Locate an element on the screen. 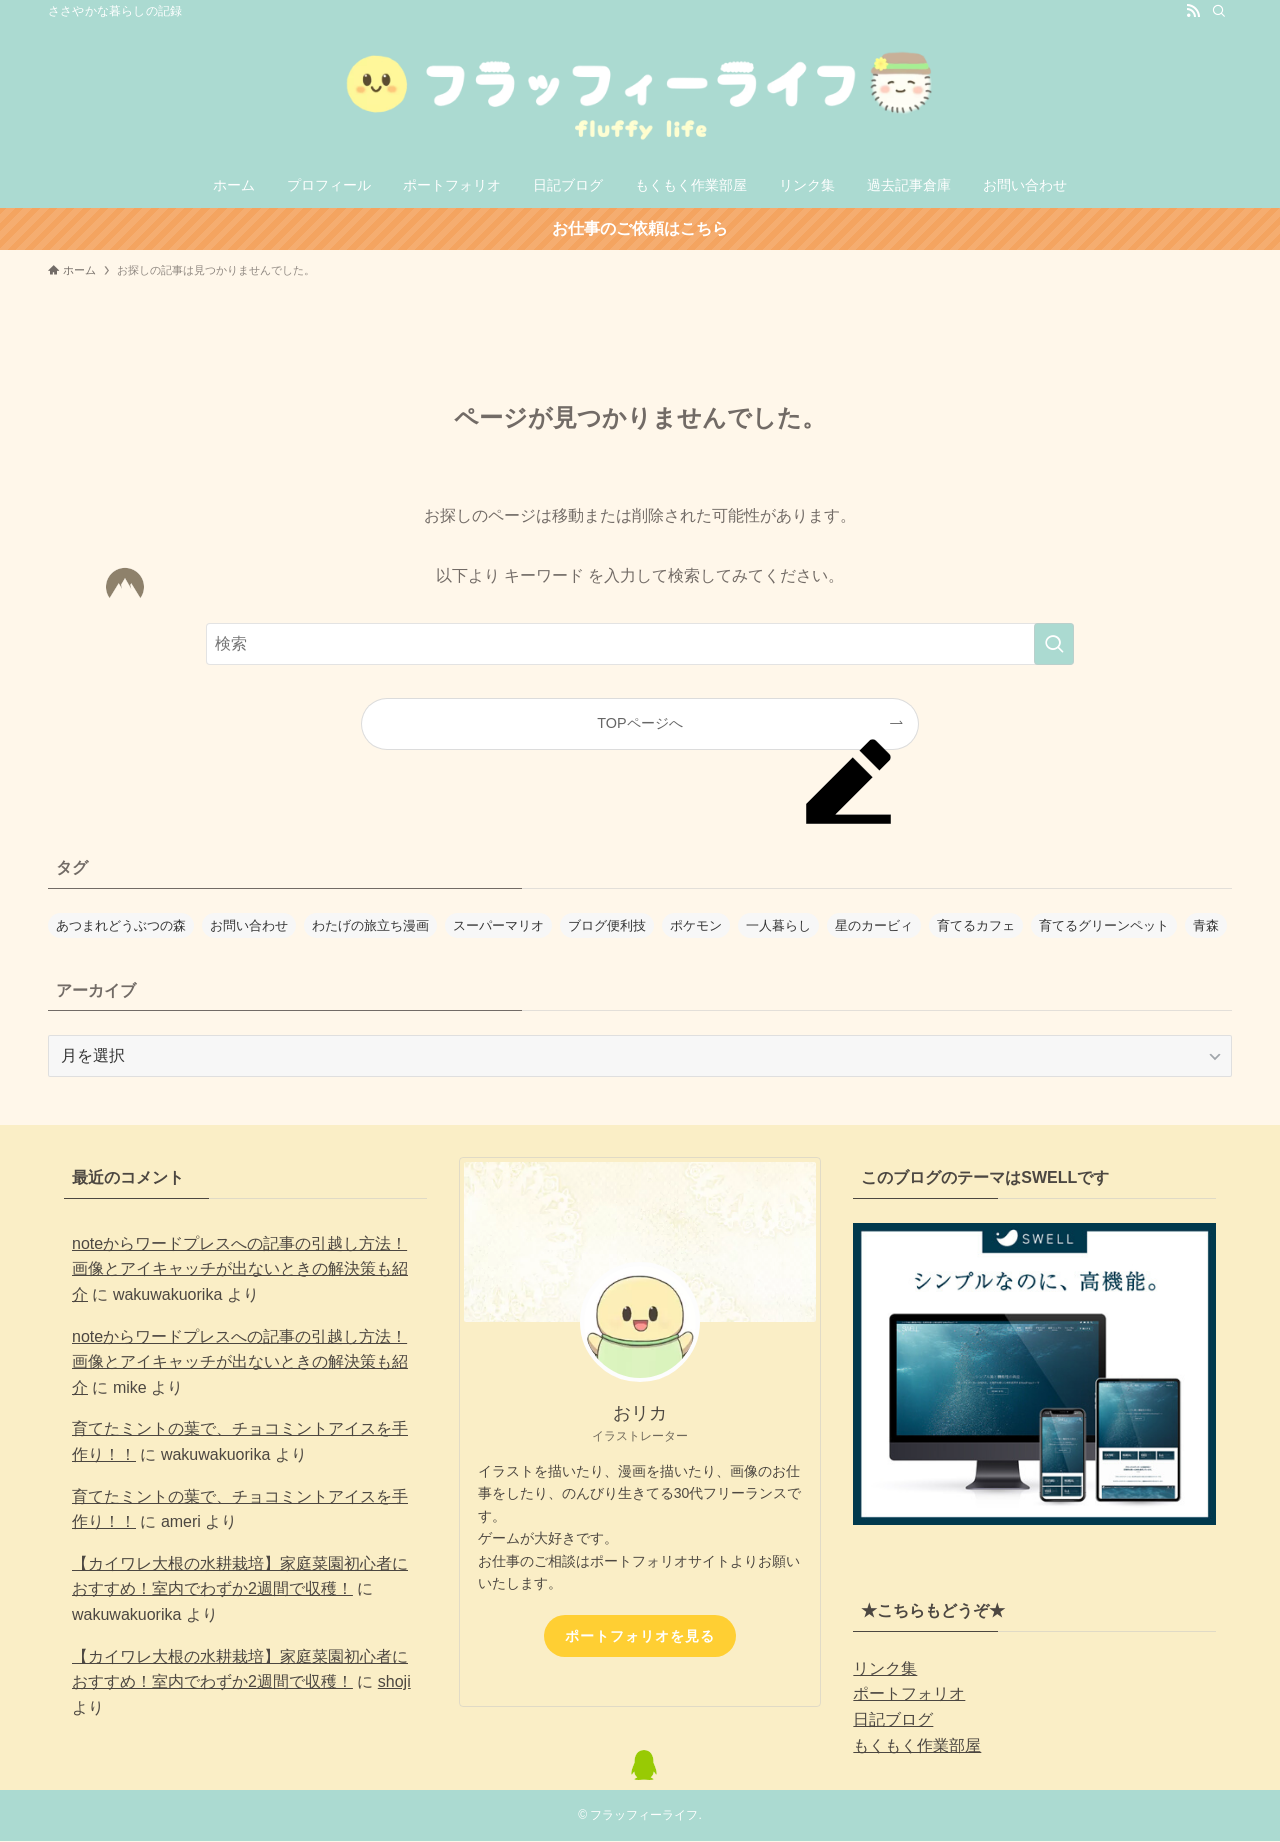 This screenshot has width=1280, height=1842. edit content or text is located at coordinates (848, 781).